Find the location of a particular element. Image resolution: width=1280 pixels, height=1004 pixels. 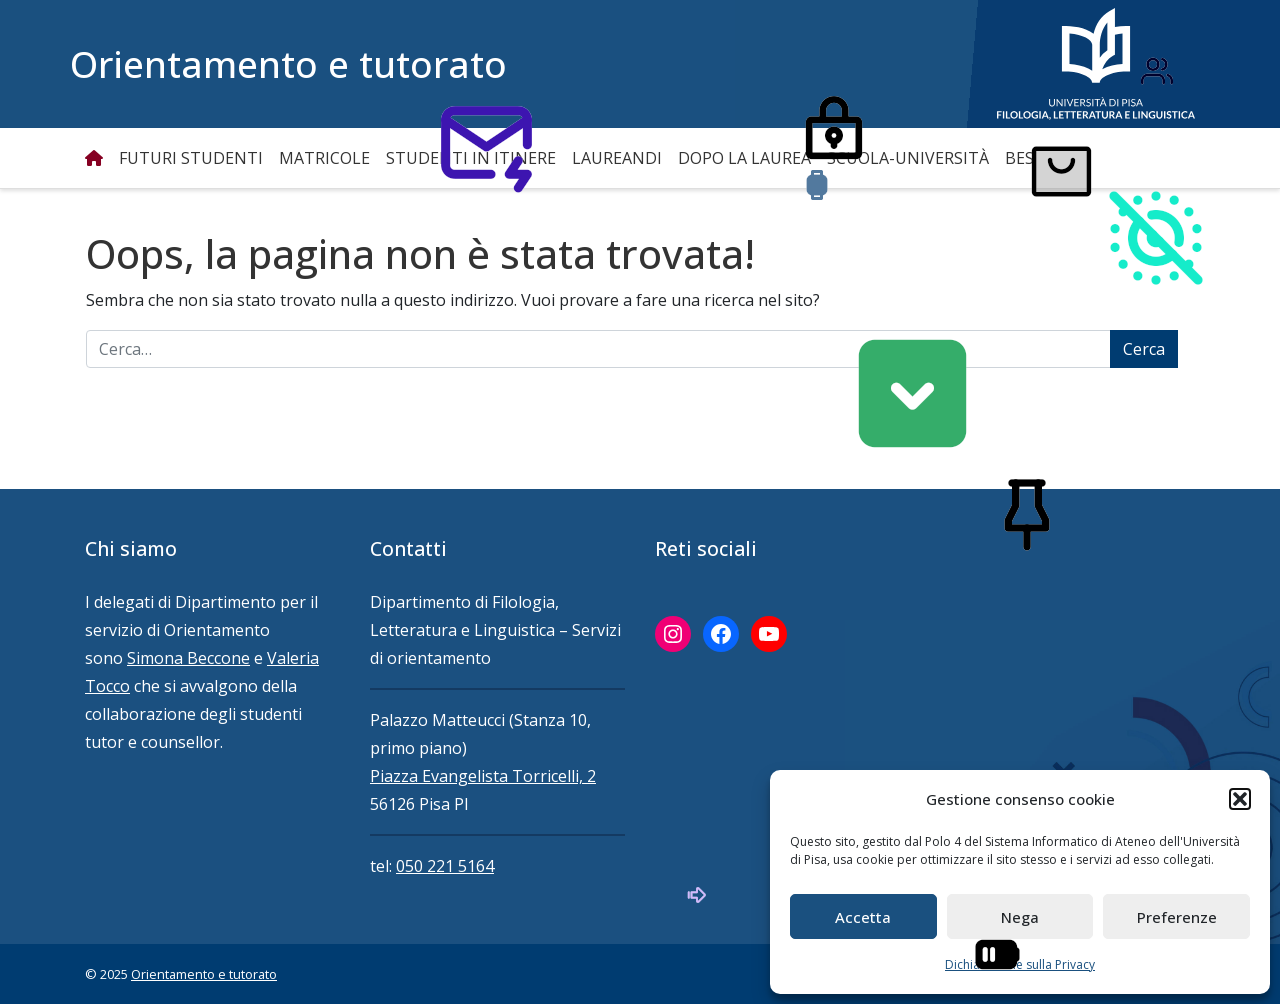

disable live photo capture is located at coordinates (1156, 238).